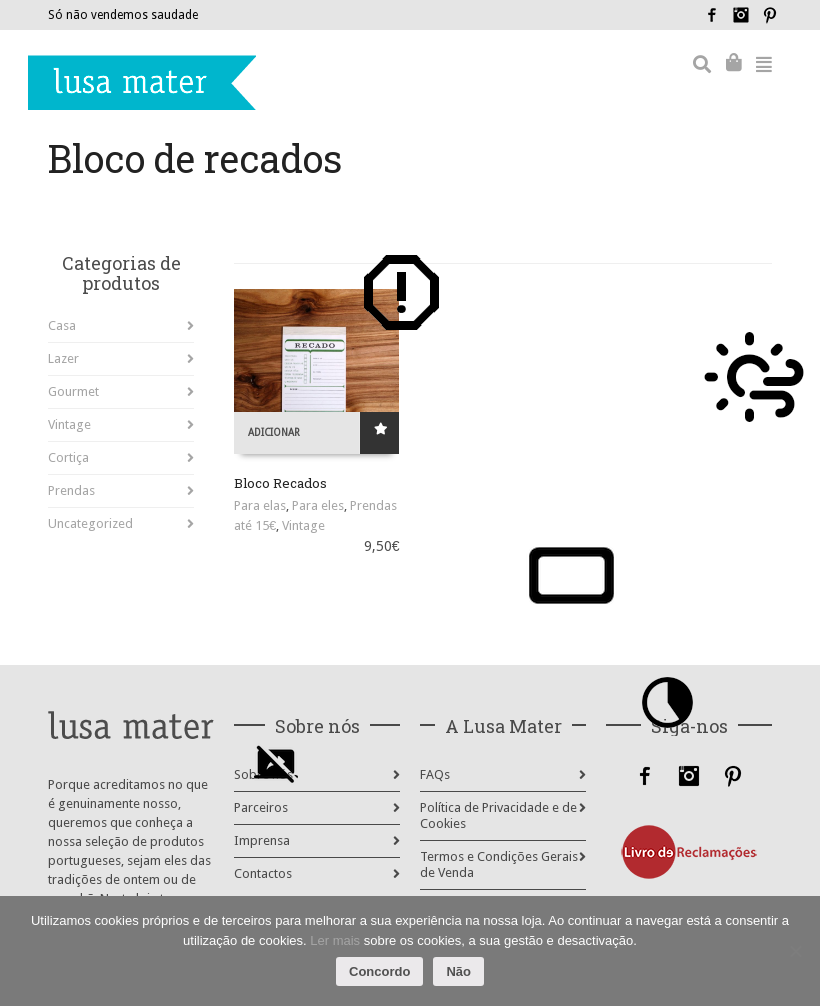  Describe the element at coordinates (667, 702) in the screenshot. I see `indicates 40% progress or completion` at that location.